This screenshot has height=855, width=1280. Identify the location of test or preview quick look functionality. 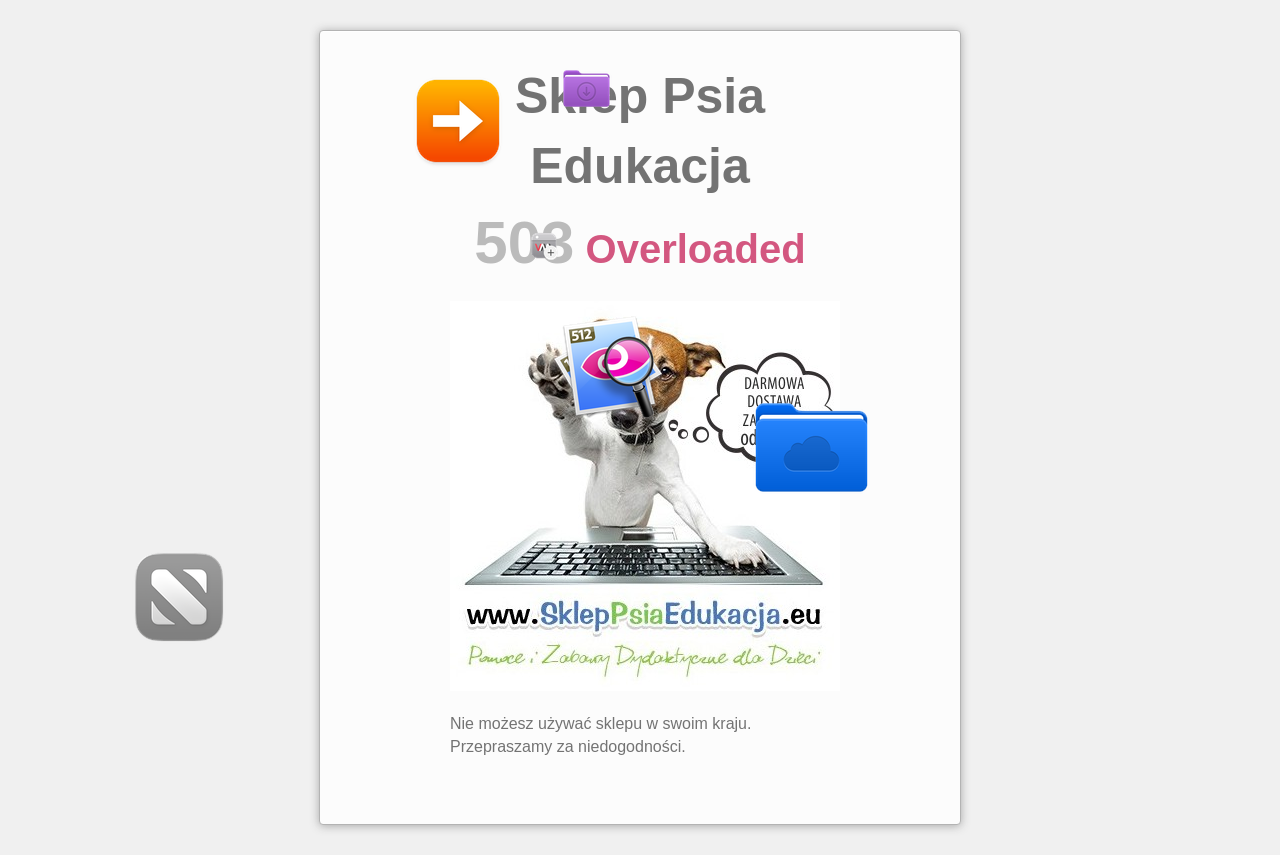
(609, 369).